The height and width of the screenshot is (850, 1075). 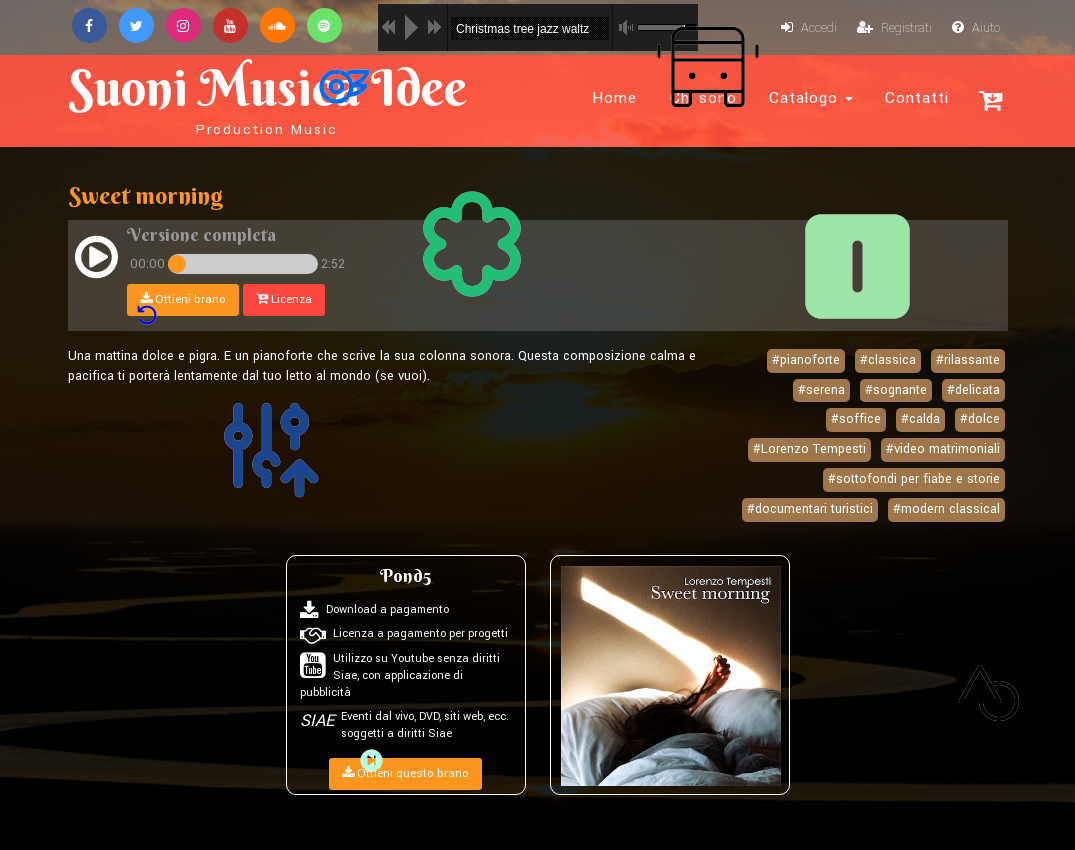 I want to click on access information or details, so click(x=857, y=266).